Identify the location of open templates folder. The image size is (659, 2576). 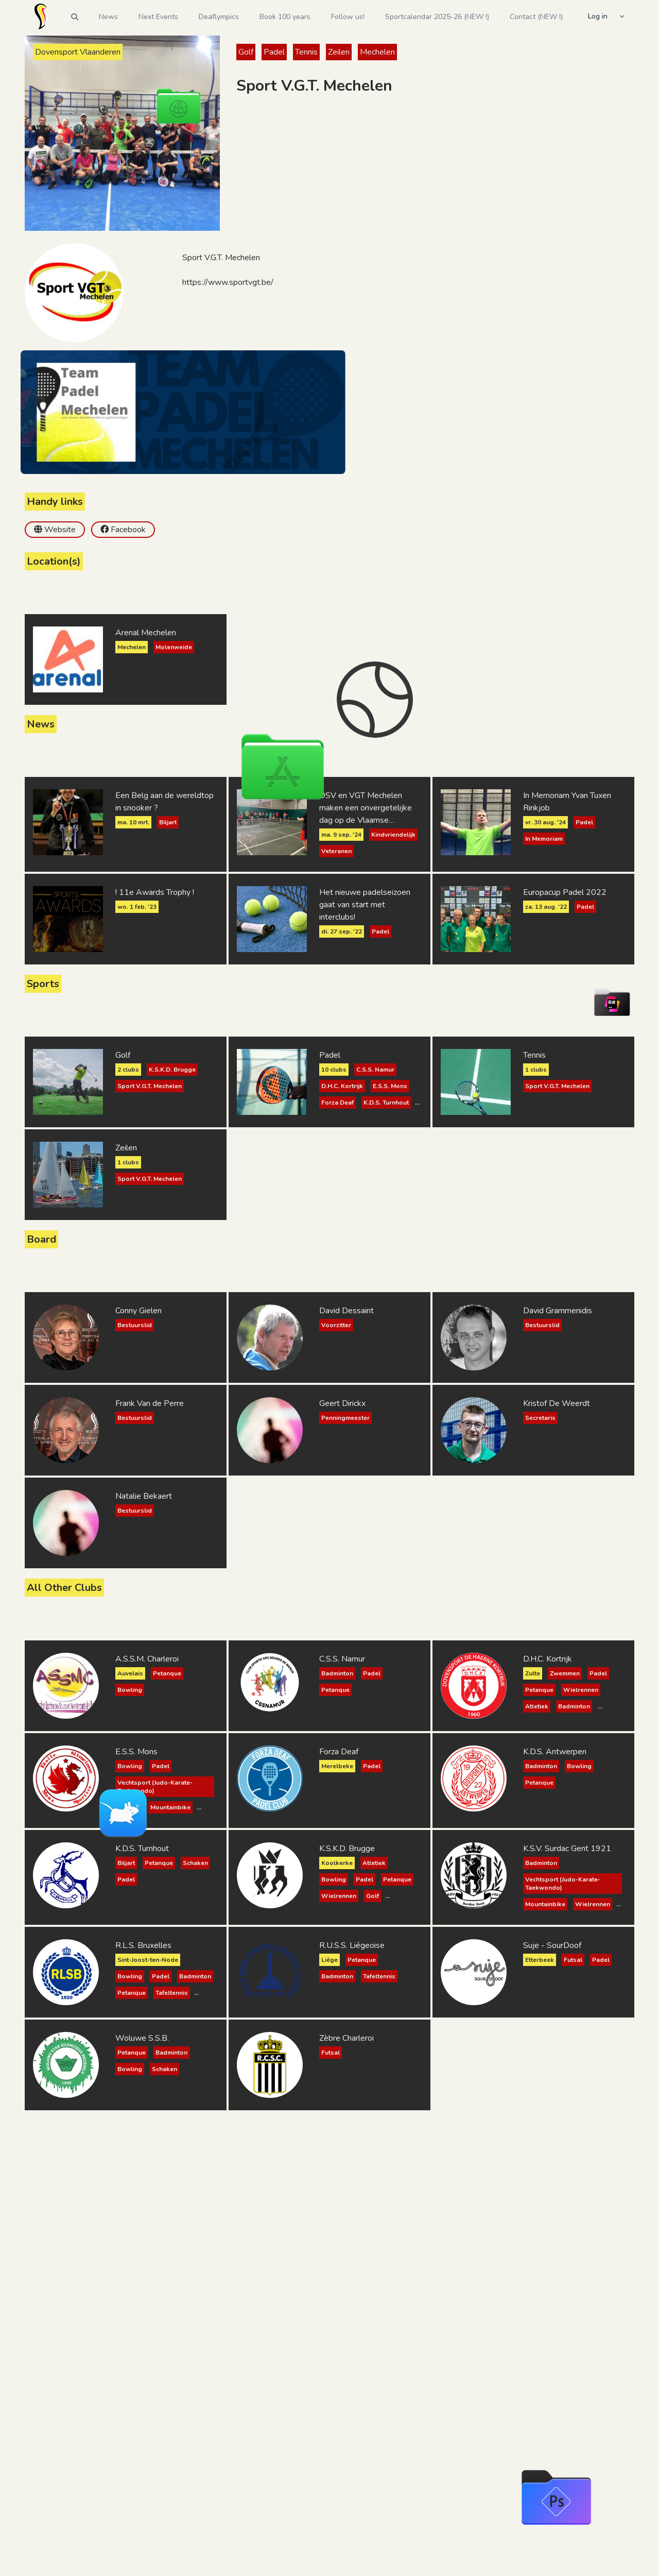
(283, 767).